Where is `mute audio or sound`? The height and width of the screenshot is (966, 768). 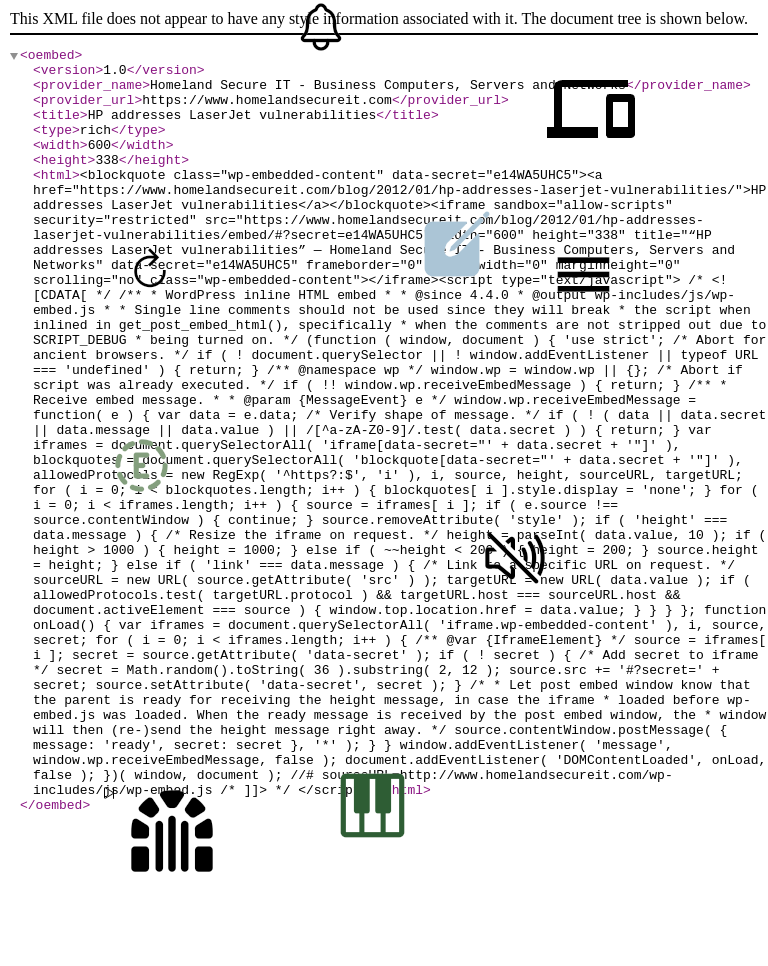 mute audio or sound is located at coordinates (515, 558).